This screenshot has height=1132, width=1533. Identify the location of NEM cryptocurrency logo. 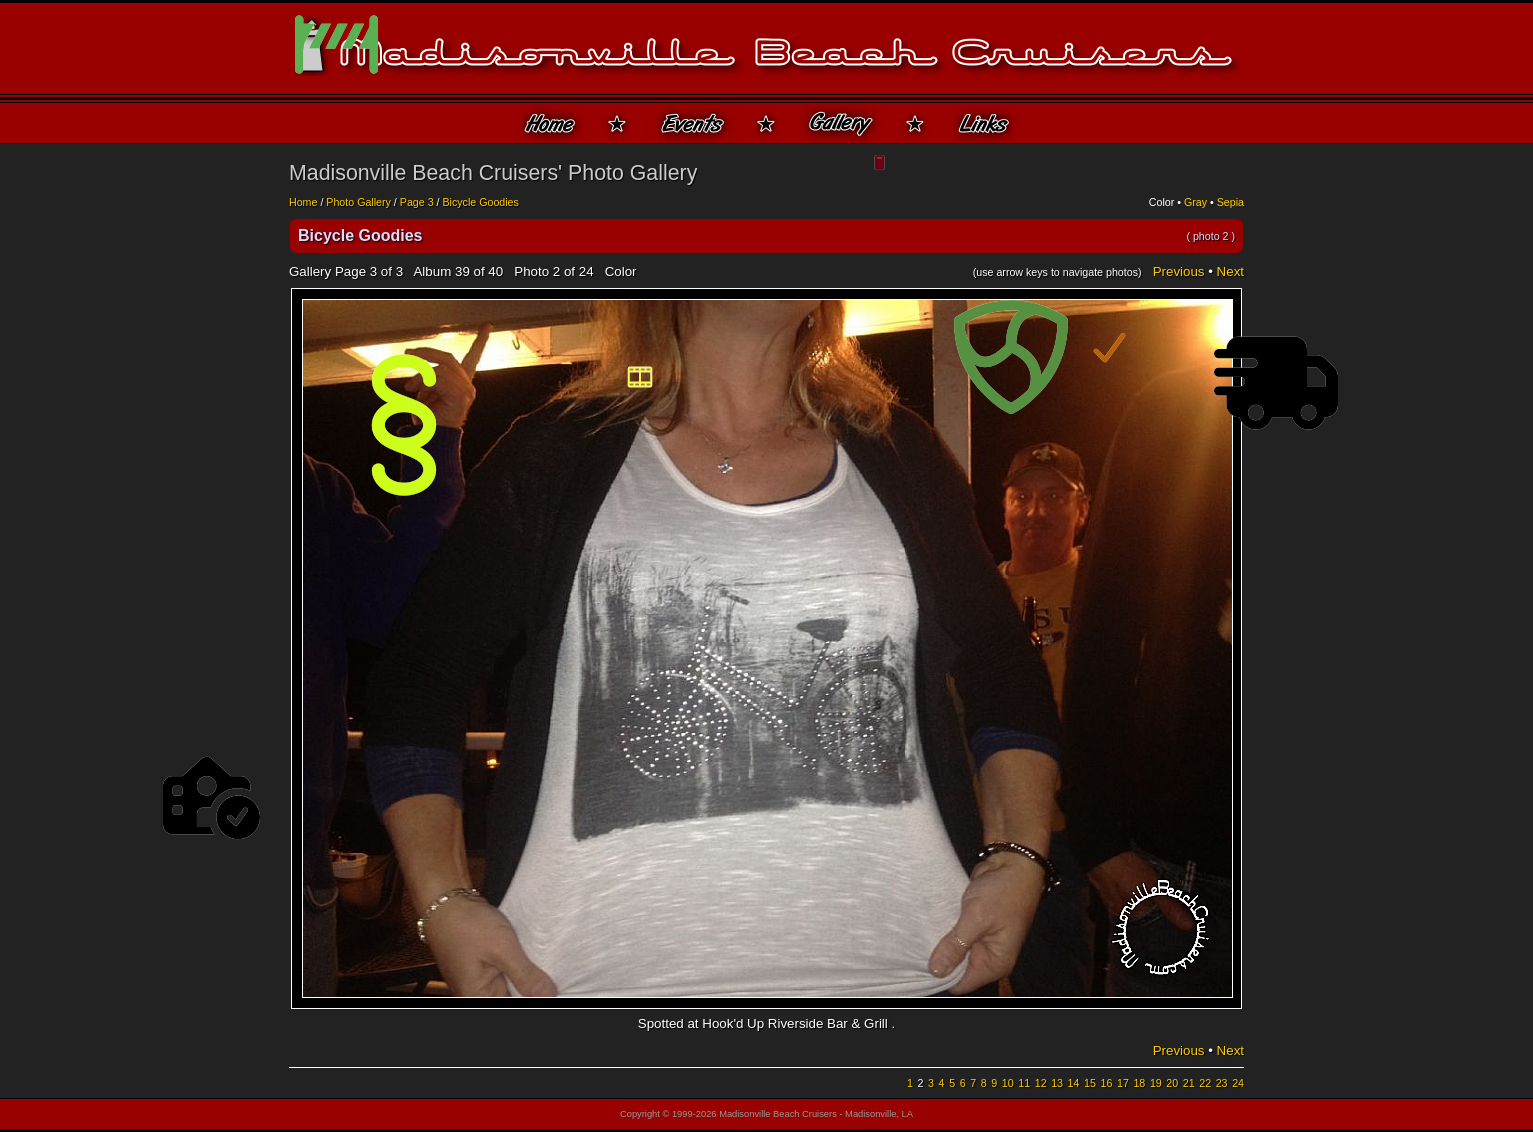
(1011, 357).